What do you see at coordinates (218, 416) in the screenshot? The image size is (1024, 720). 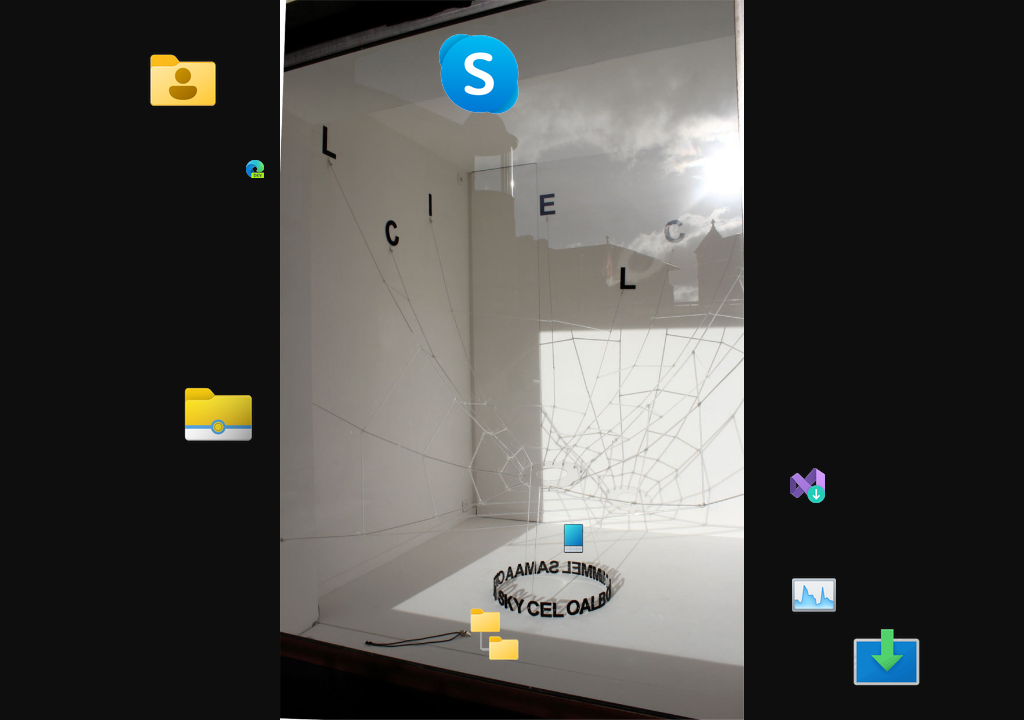 I see `folder containing pokémon park ball game files` at bounding box center [218, 416].